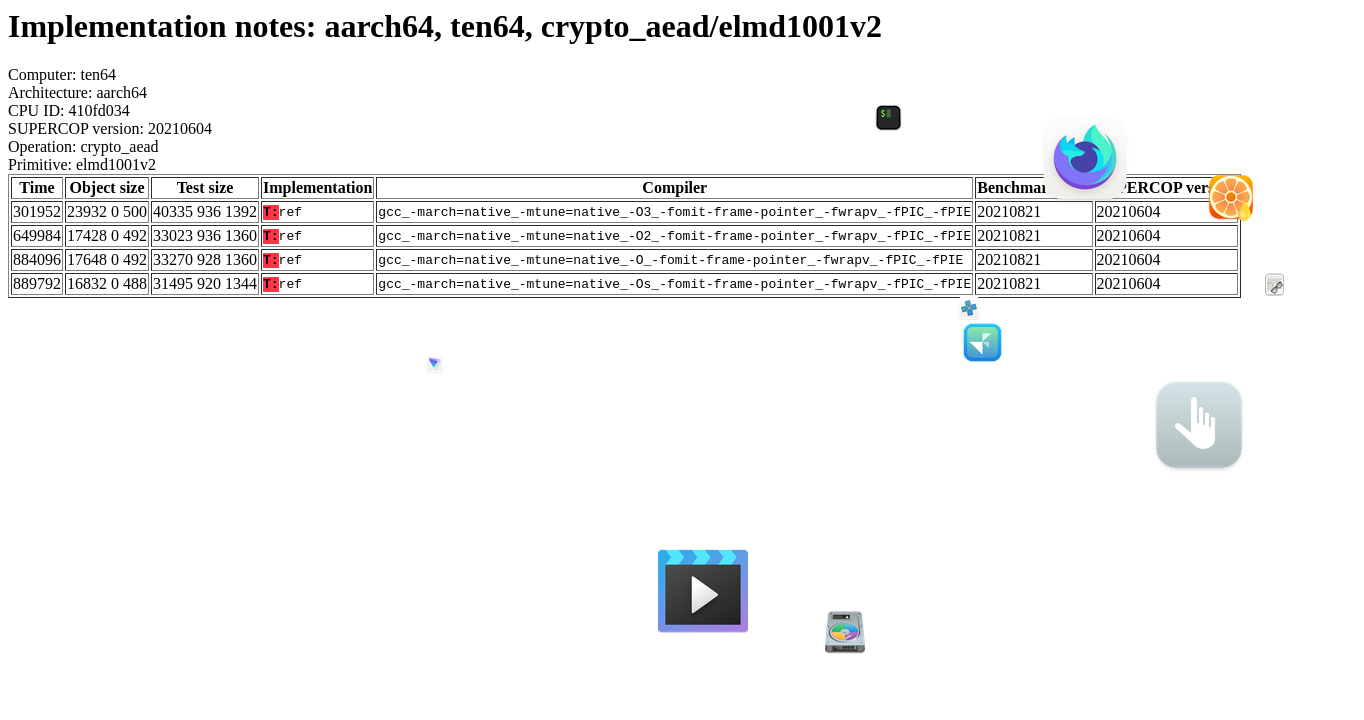 The width and height of the screenshot is (1364, 720). Describe the element at coordinates (1199, 425) in the screenshot. I see `open touché app for touch bar customization` at that location.